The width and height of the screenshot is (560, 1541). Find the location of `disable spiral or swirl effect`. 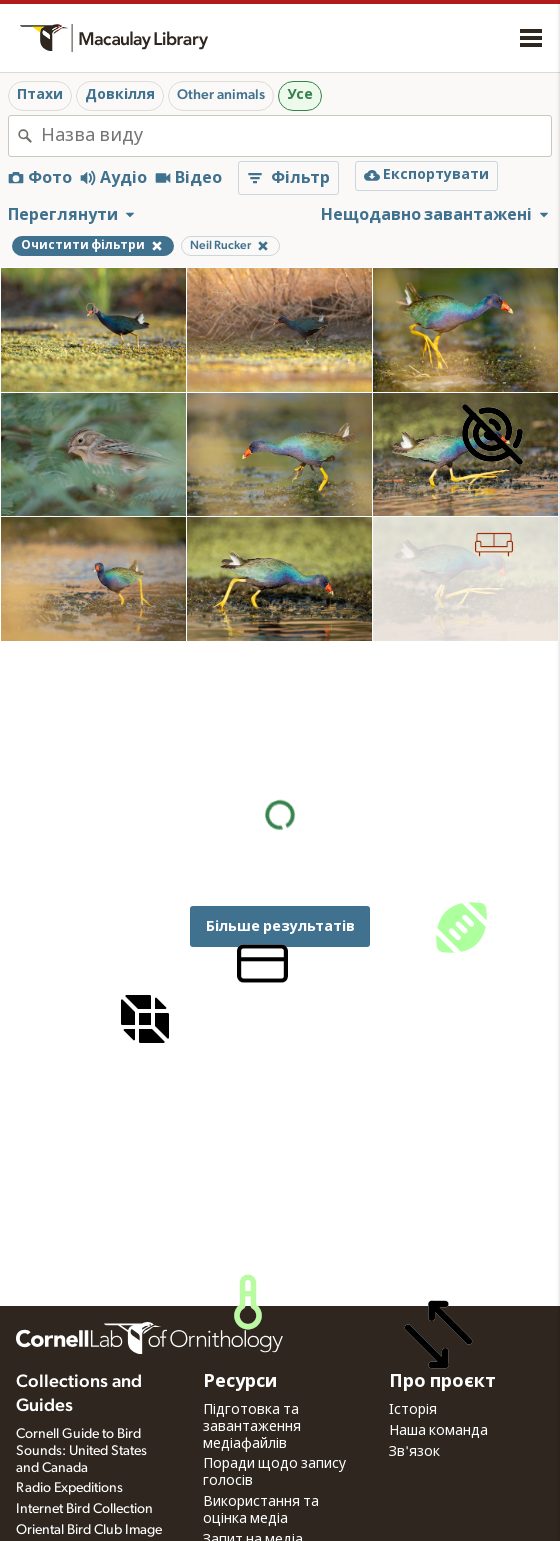

disable spiral or swirl effect is located at coordinates (492, 434).